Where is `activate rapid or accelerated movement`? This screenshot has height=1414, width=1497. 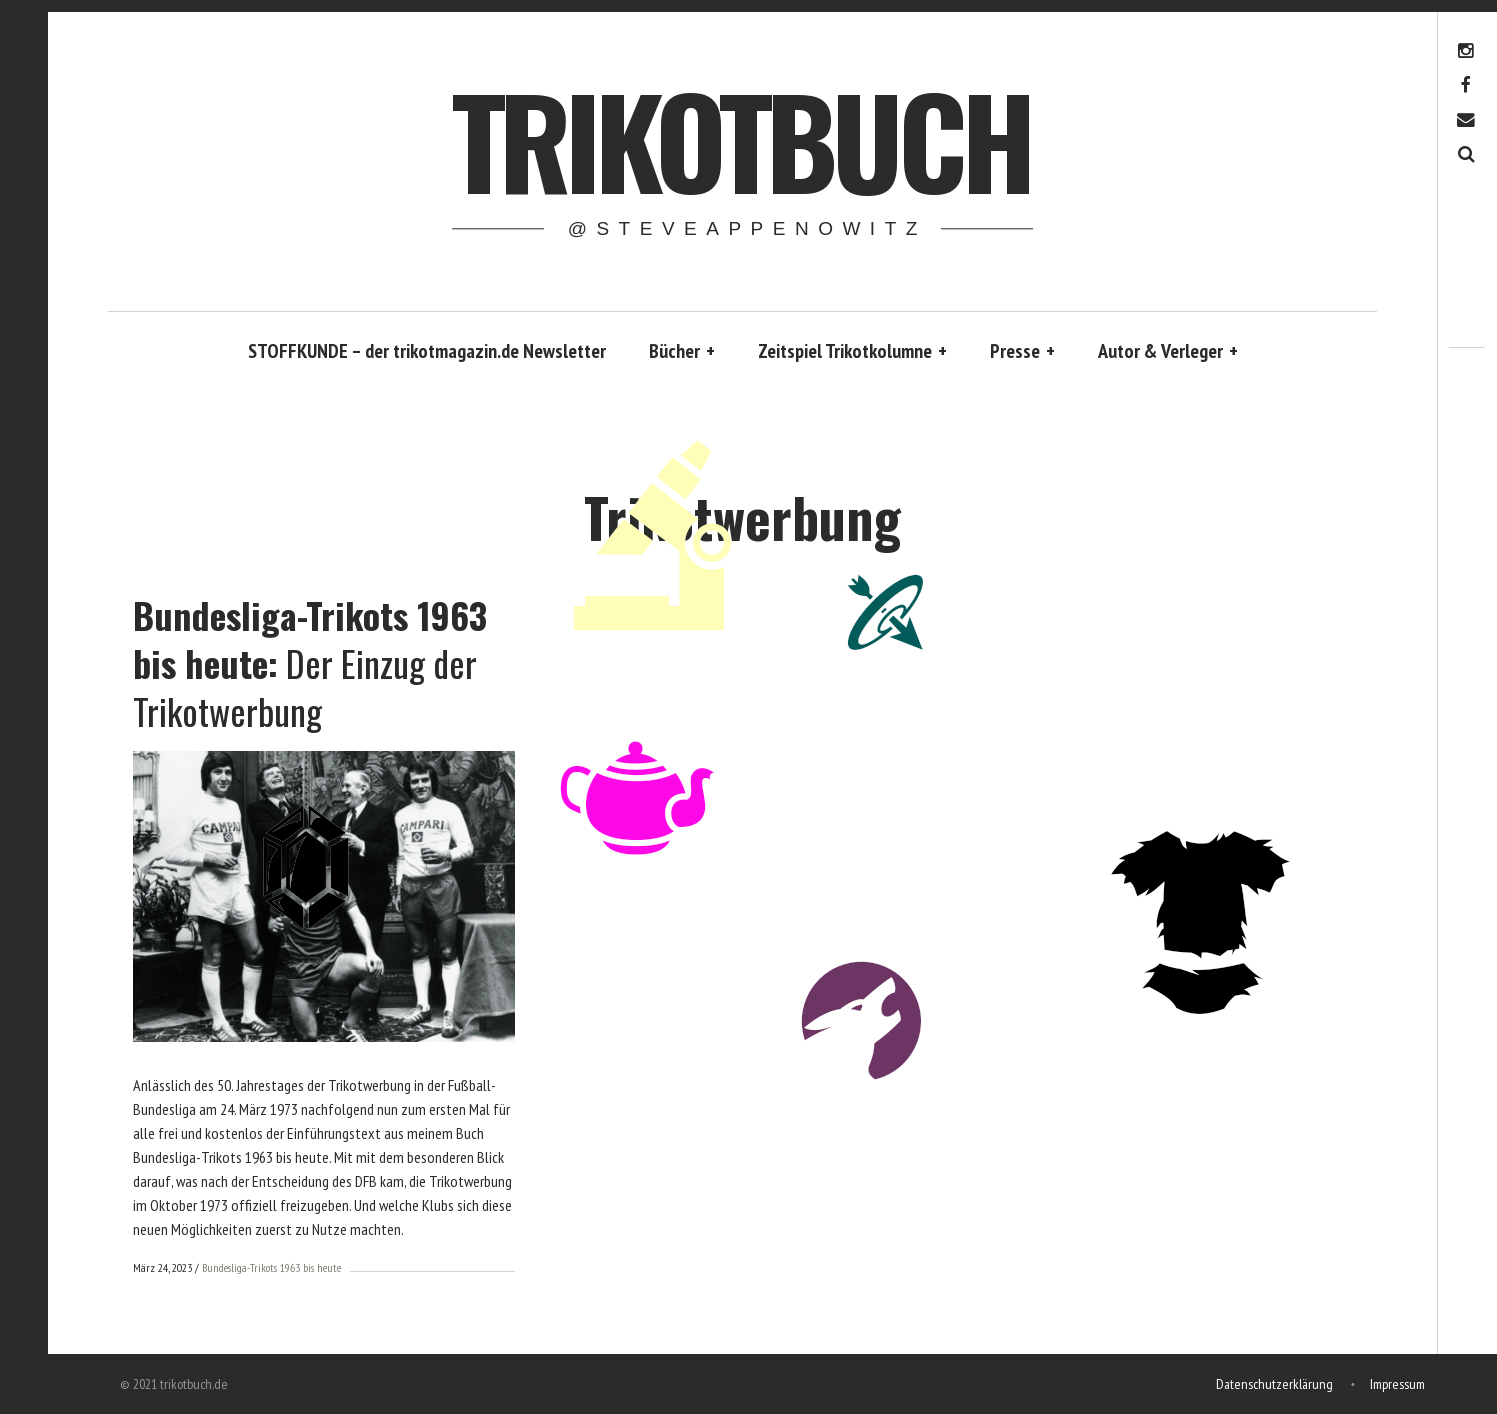 activate rapid or accelerated movement is located at coordinates (885, 612).